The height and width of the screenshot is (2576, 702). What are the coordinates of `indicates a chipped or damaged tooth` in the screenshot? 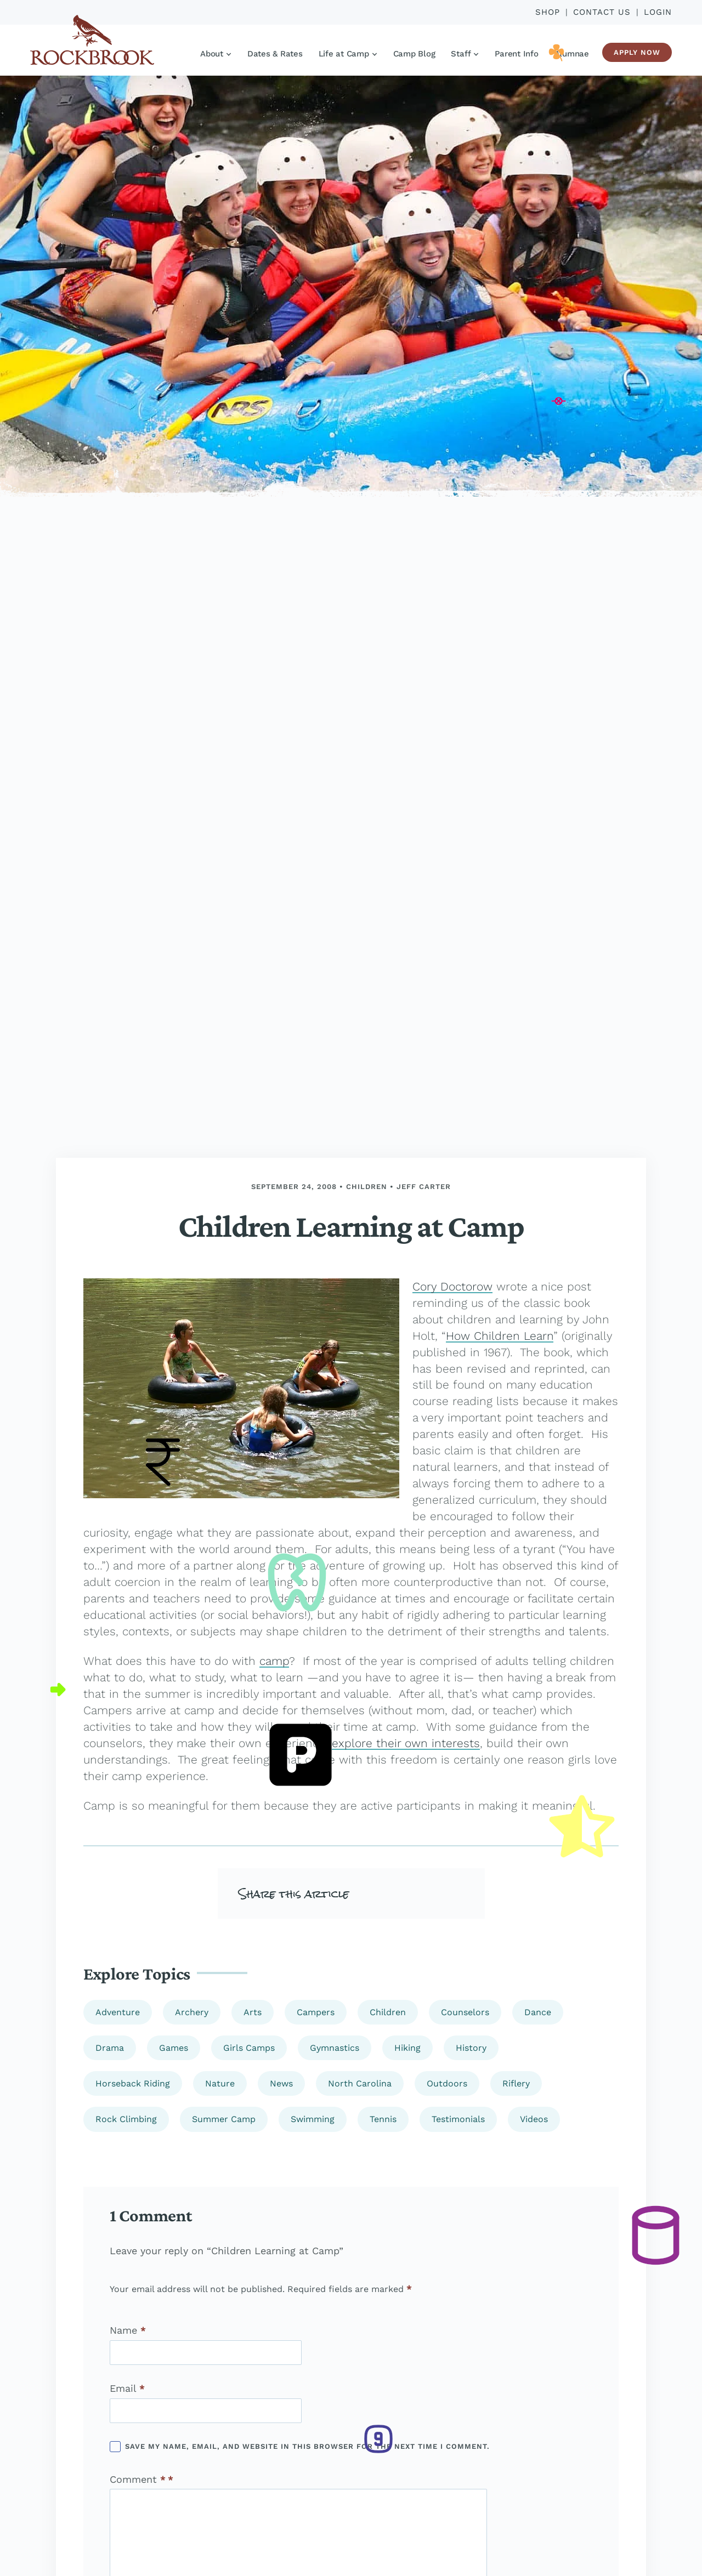 It's located at (297, 1582).